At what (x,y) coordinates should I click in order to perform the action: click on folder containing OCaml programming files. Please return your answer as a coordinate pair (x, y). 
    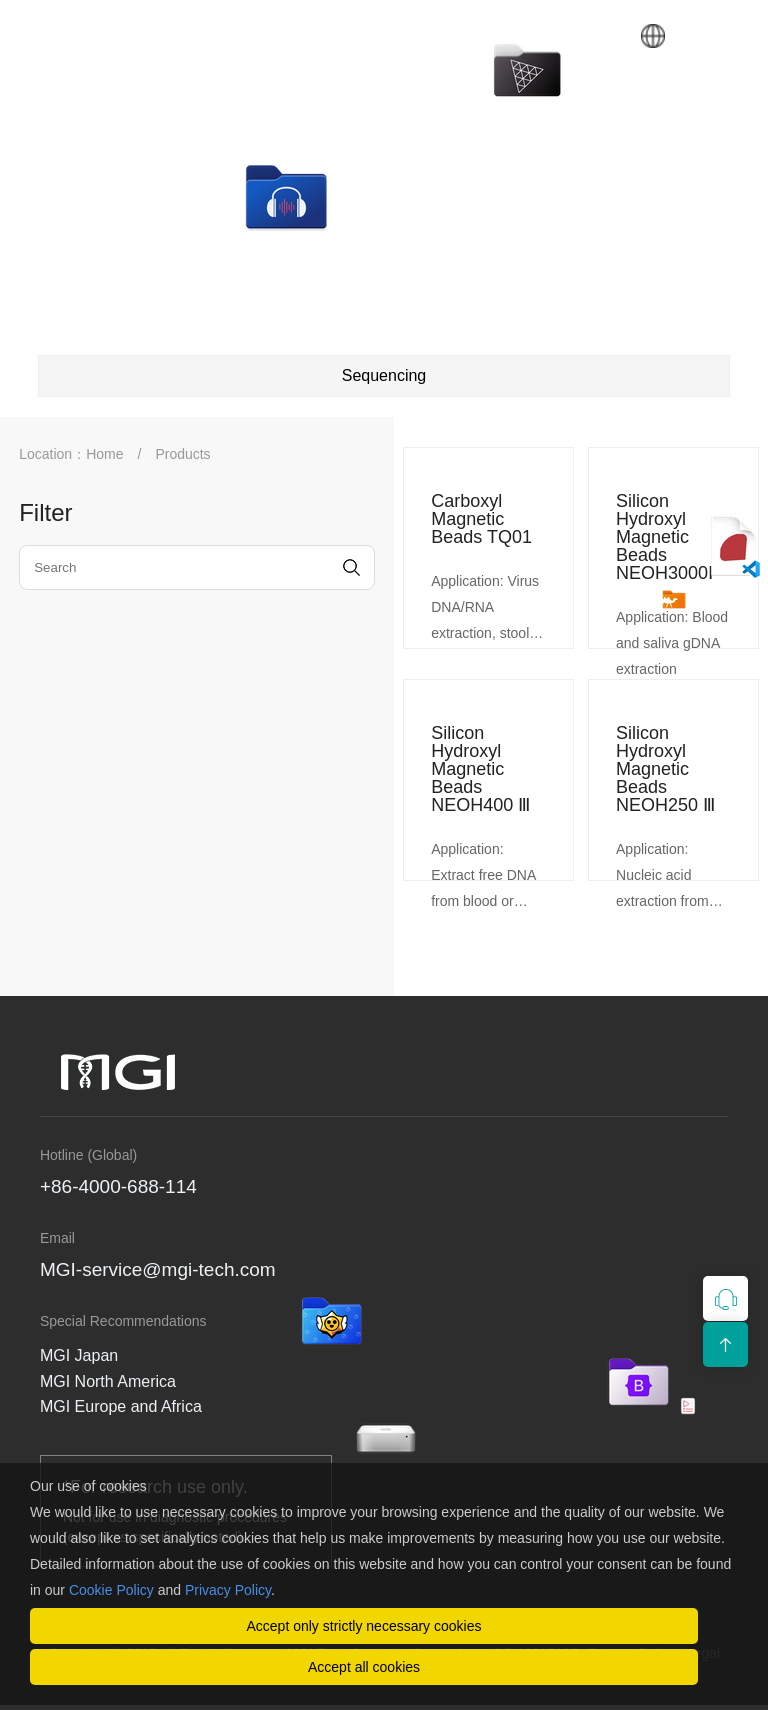
    Looking at the image, I should click on (674, 600).